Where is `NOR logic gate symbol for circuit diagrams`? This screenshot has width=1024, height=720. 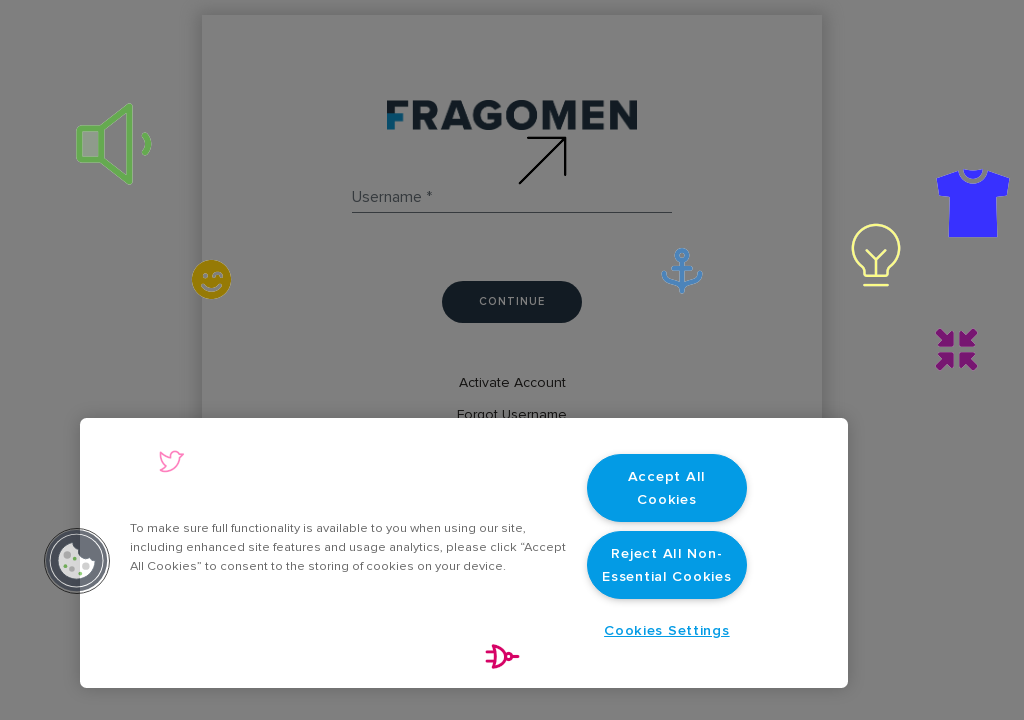 NOR logic gate symbol for circuit diagrams is located at coordinates (502, 656).